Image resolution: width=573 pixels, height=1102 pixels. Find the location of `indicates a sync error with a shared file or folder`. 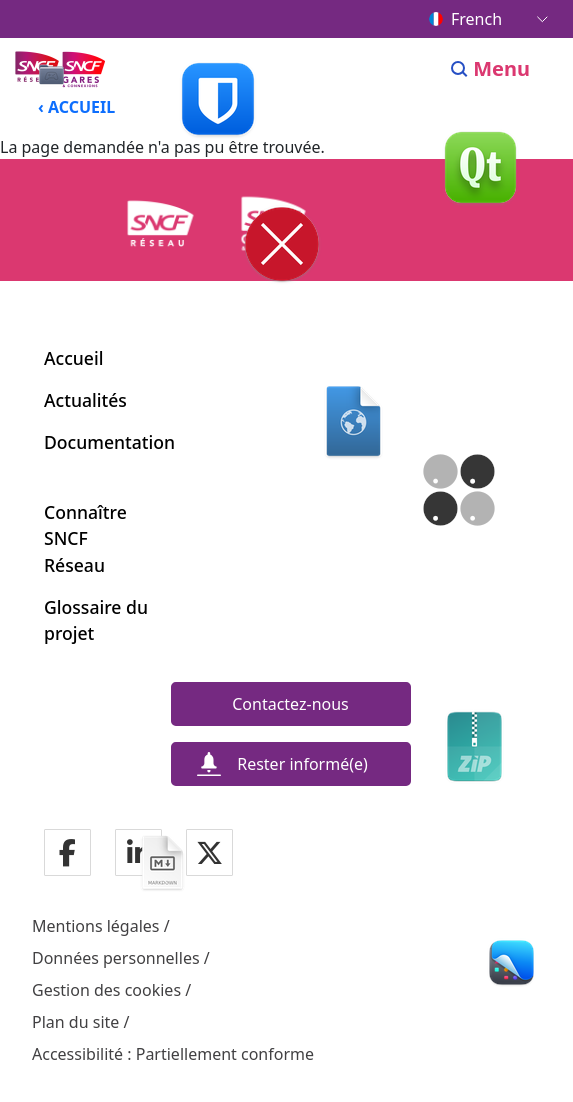

indicates a sync error with a shared file or folder is located at coordinates (282, 244).